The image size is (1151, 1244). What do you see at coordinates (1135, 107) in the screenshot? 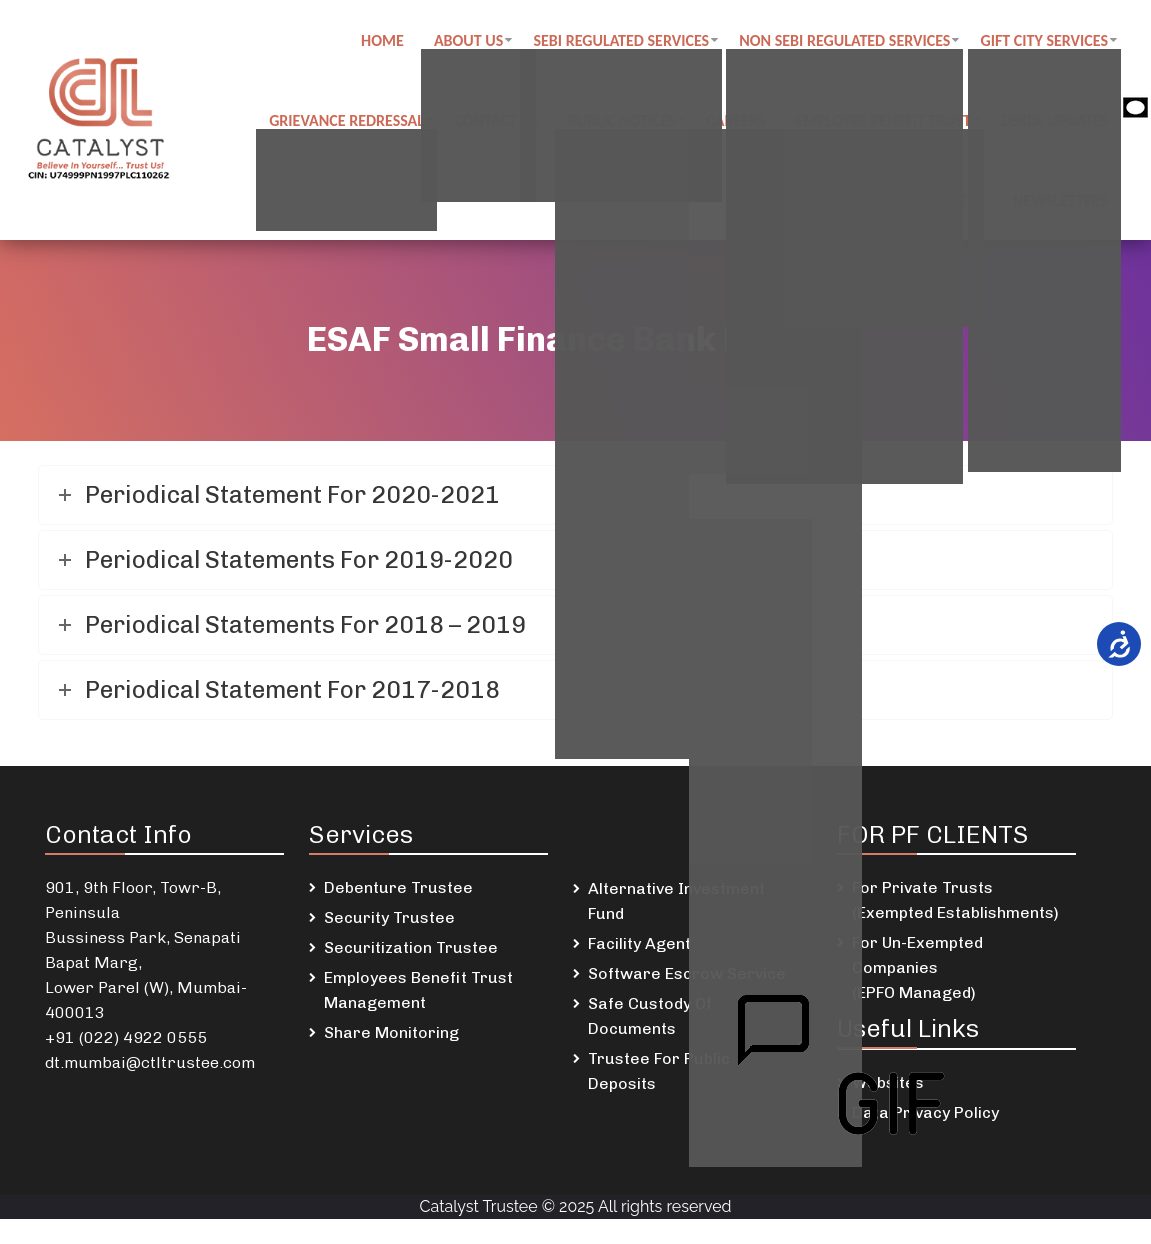
I see `apply vignette effect to photo` at bounding box center [1135, 107].